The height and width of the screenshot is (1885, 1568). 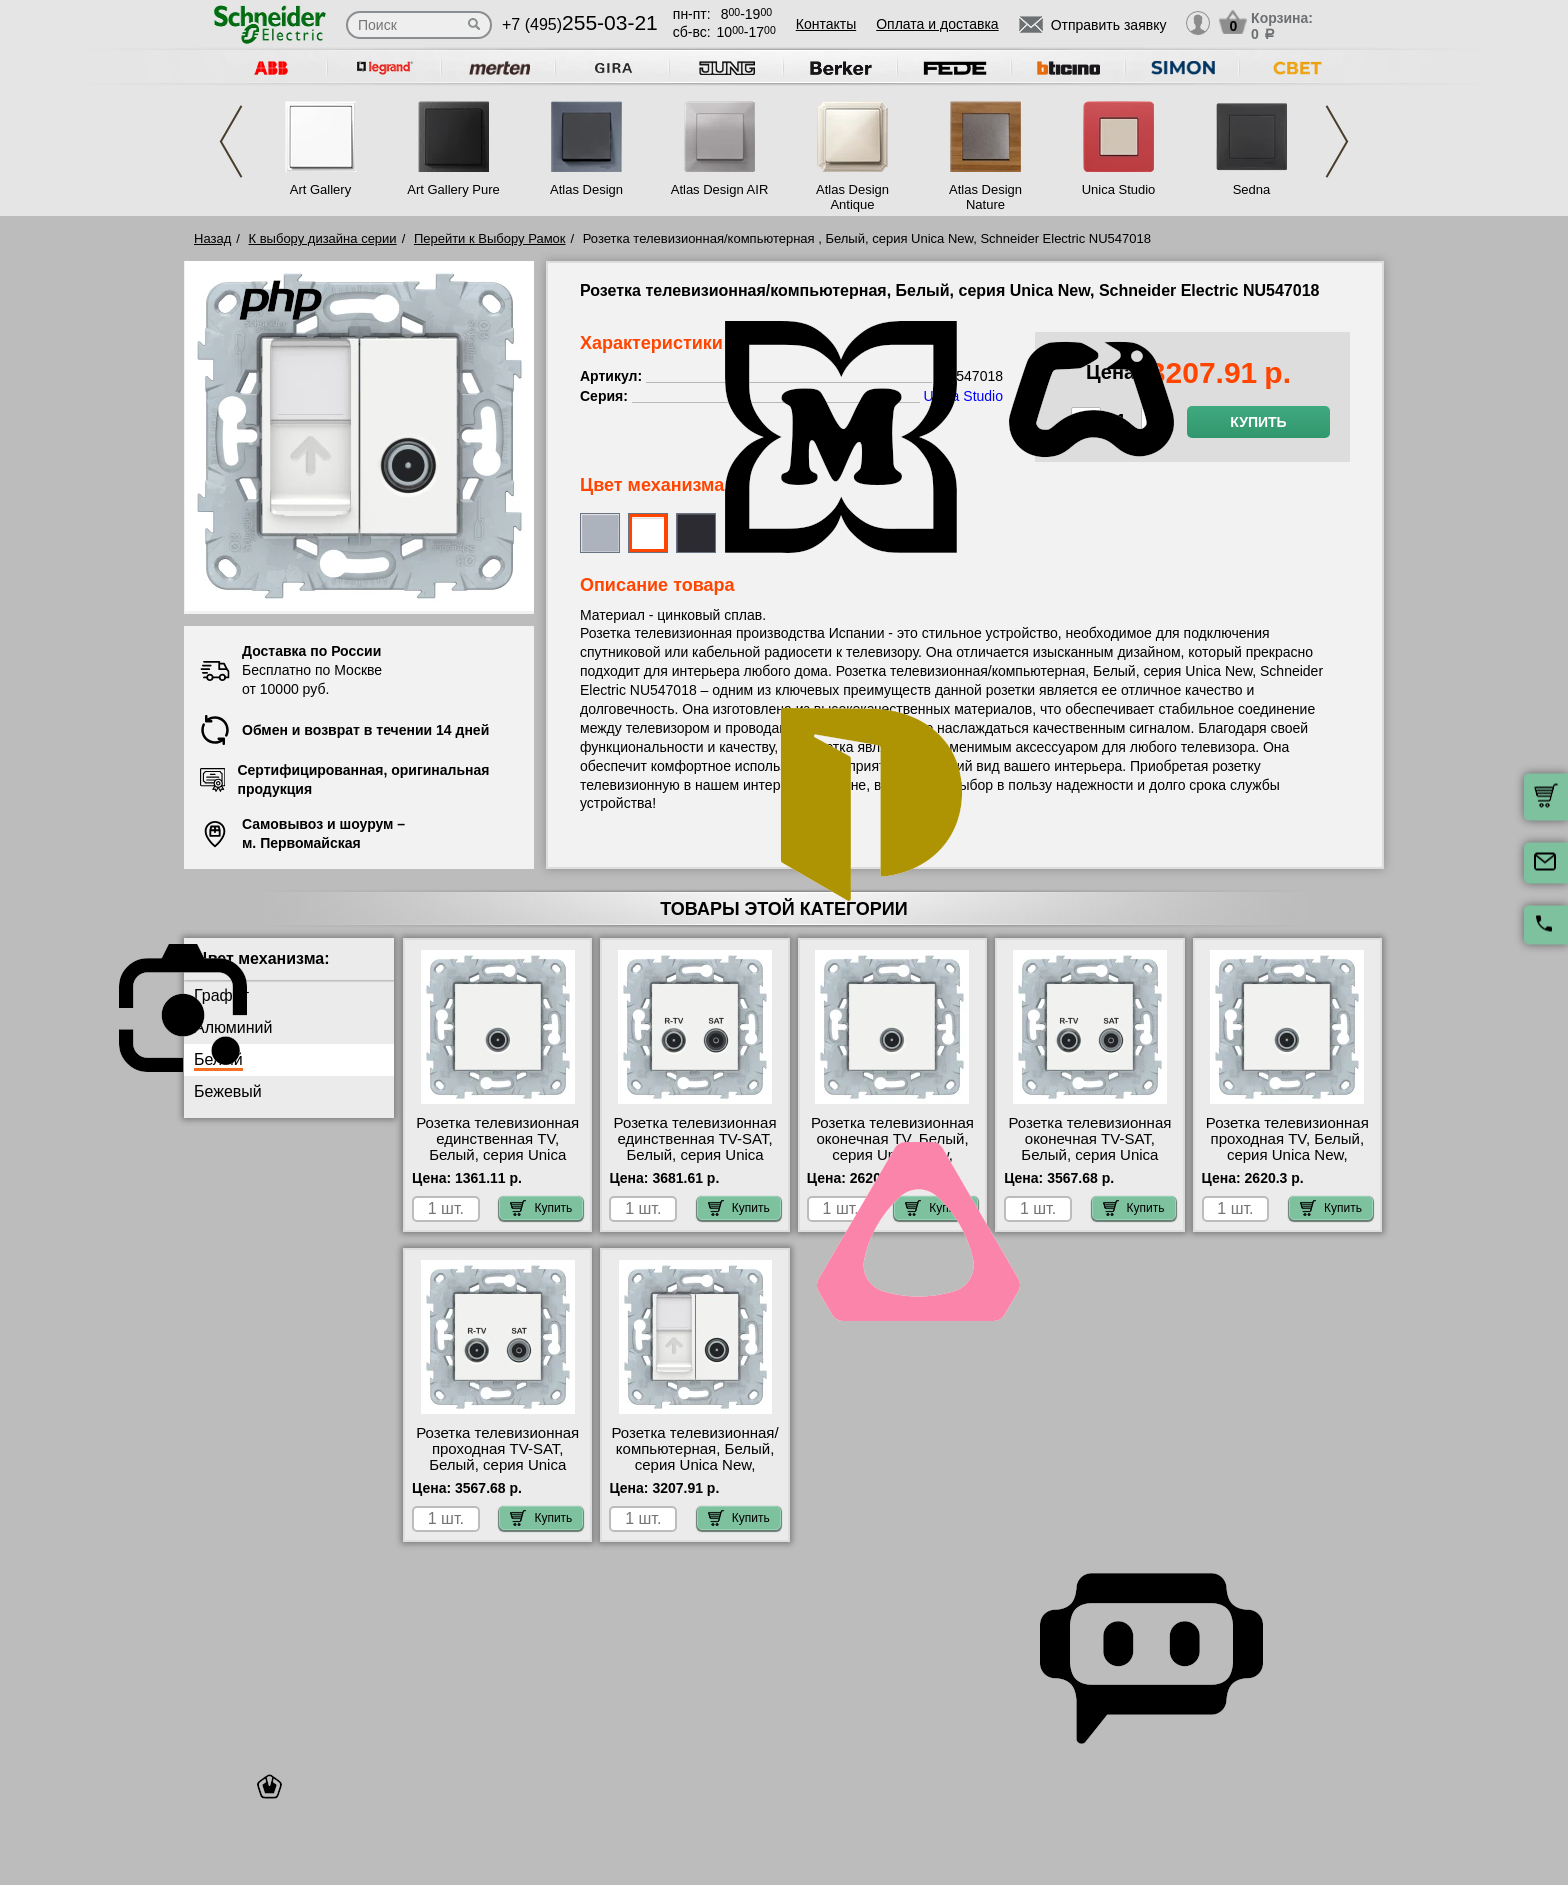 What do you see at coordinates (1151, 1658) in the screenshot?
I see `open the Poe AI chat app` at bounding box center [1151, 1658].